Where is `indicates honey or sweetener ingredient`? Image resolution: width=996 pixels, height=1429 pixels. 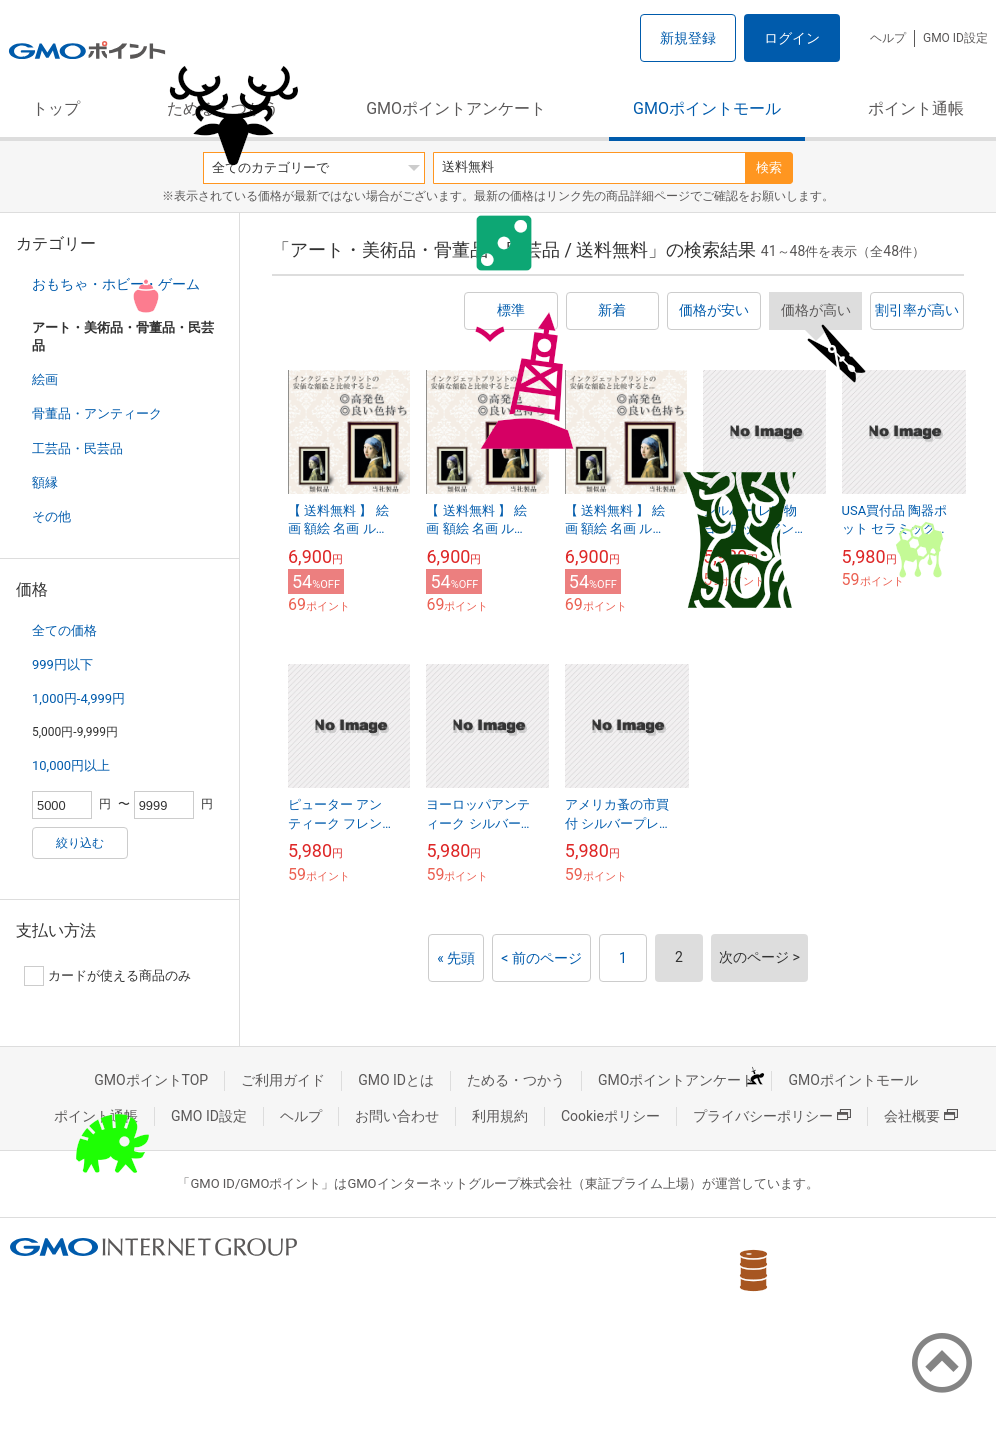
indicates honey or sweetener ingredient is located at coordinates (919, 549).